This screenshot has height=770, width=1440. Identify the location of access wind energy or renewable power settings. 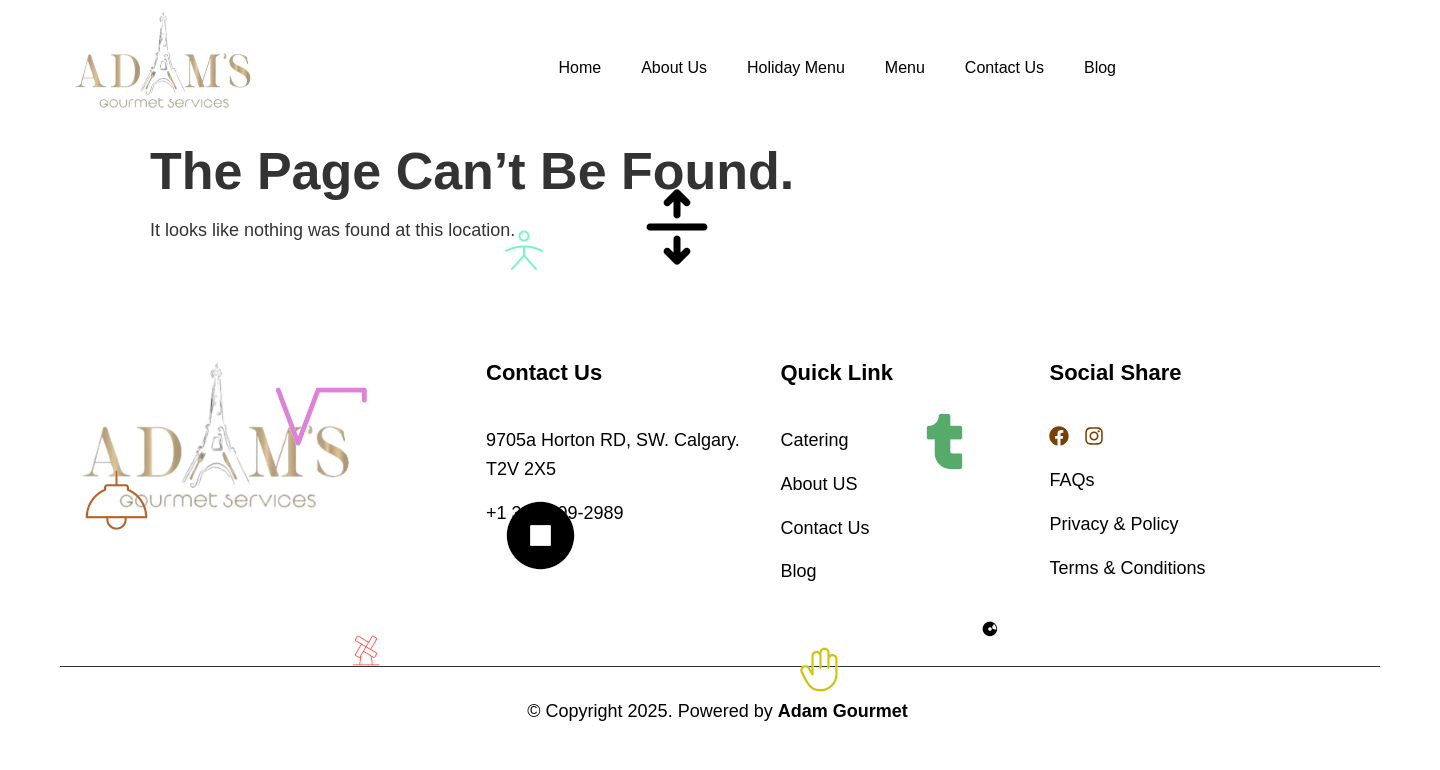
(366, 651).